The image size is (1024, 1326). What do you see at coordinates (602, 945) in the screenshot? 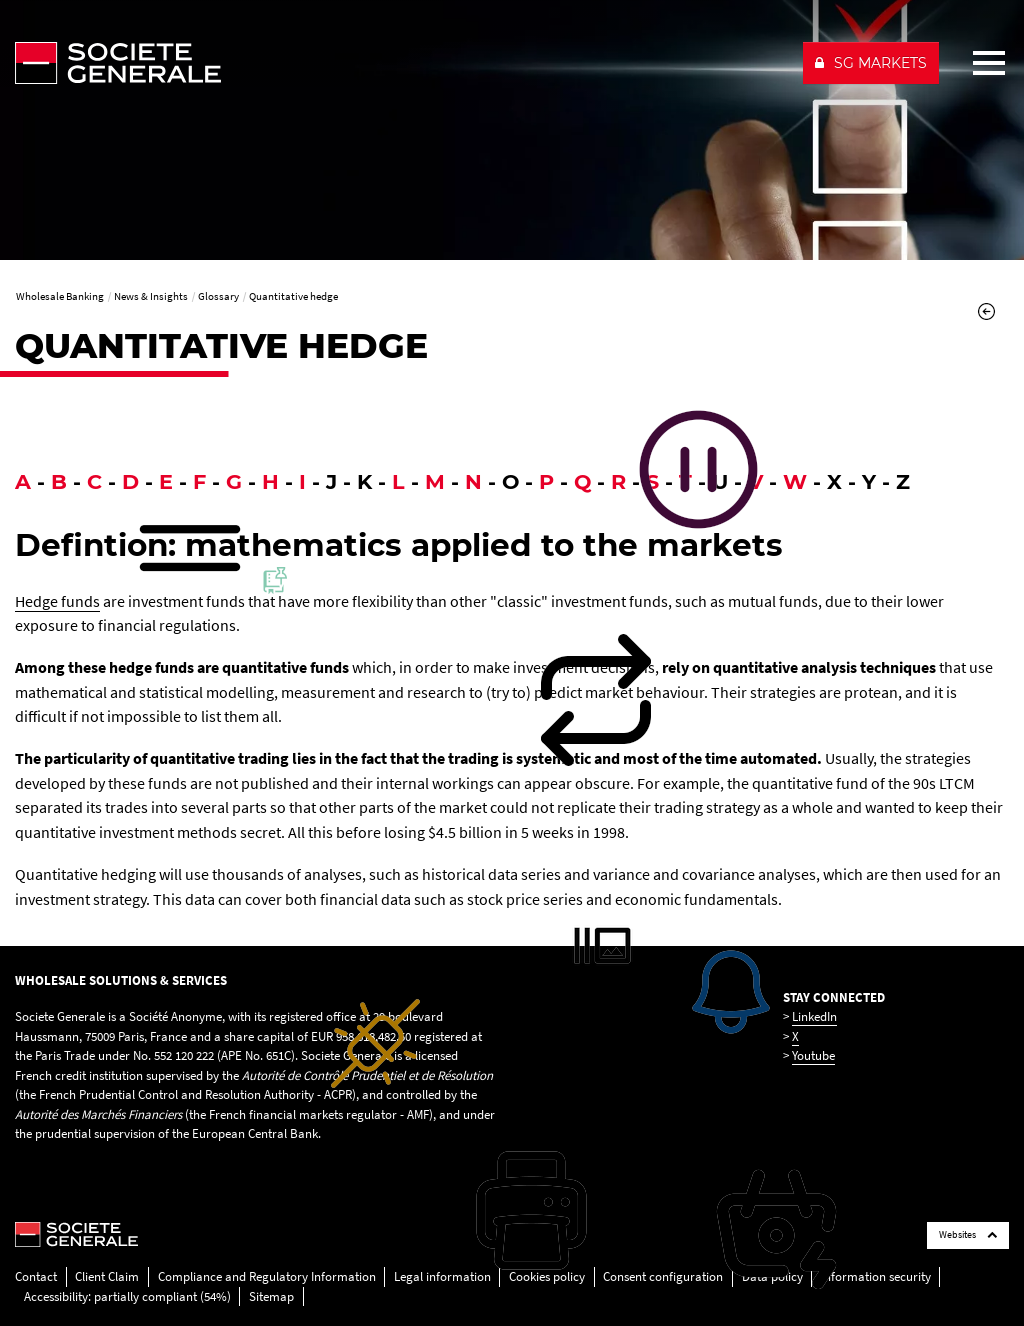
I see `enable burst mode for rapid photo capture` at bounding box center [602, 945].